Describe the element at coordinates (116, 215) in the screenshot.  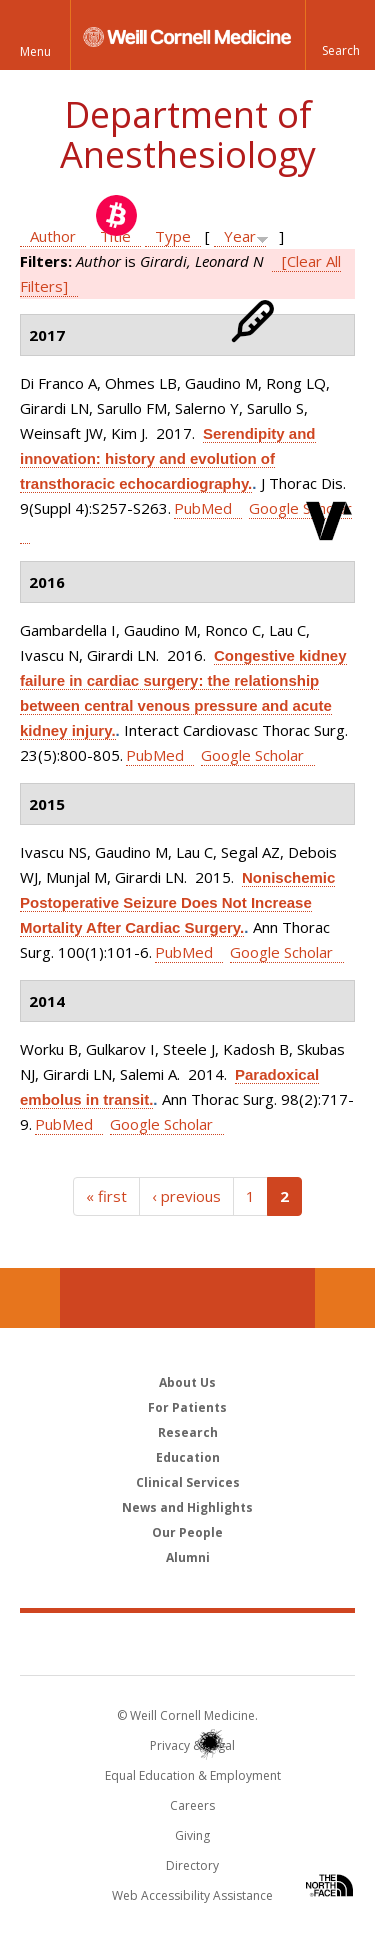
I see `bitcoin cryptocurrency logo` at that location.